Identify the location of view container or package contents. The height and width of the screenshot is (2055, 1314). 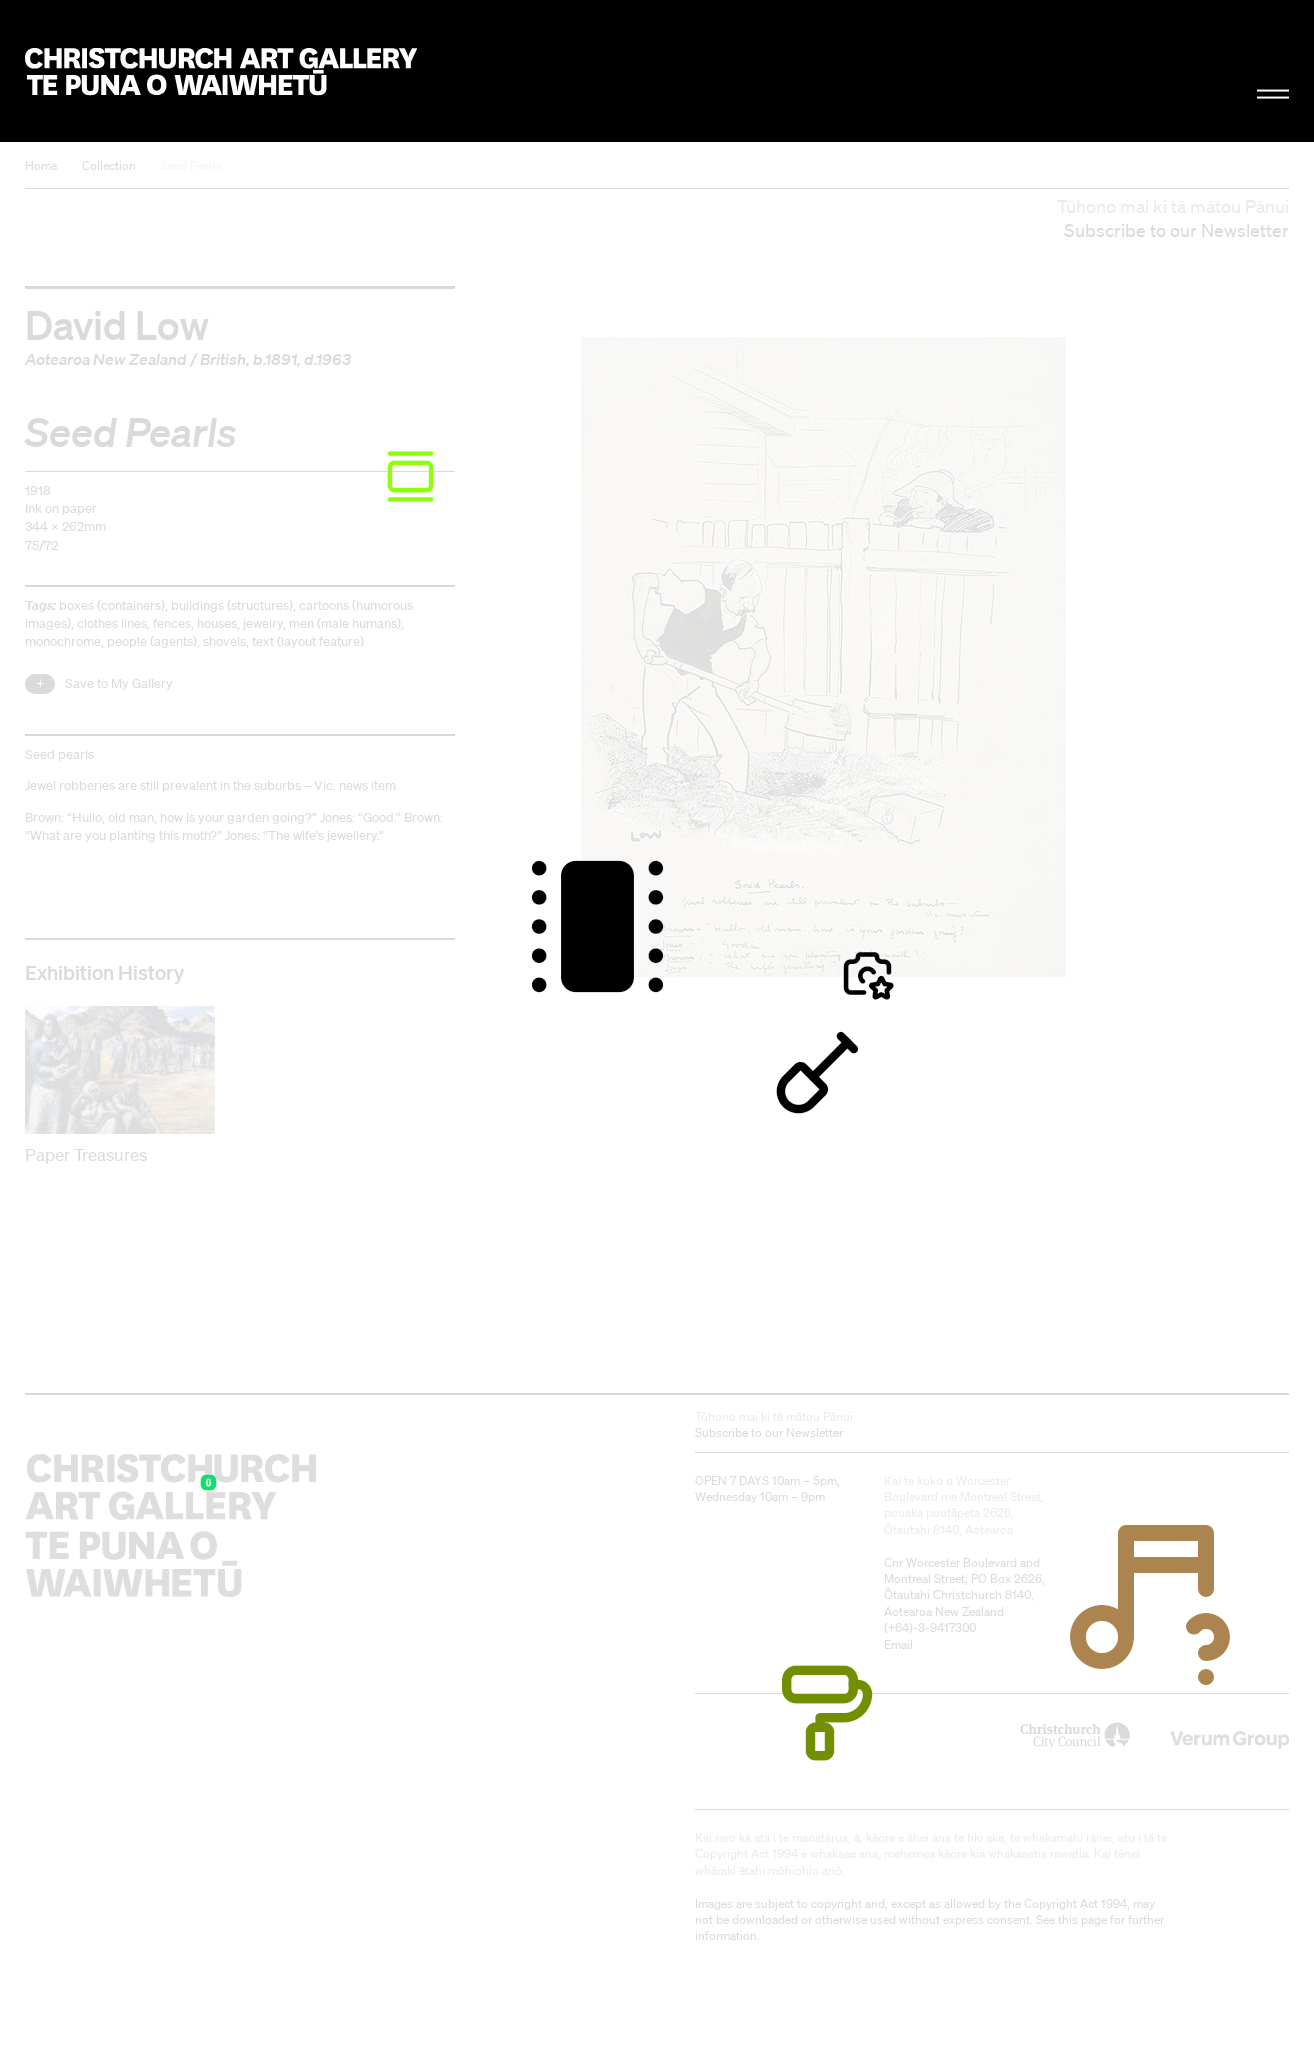
(597, 926).